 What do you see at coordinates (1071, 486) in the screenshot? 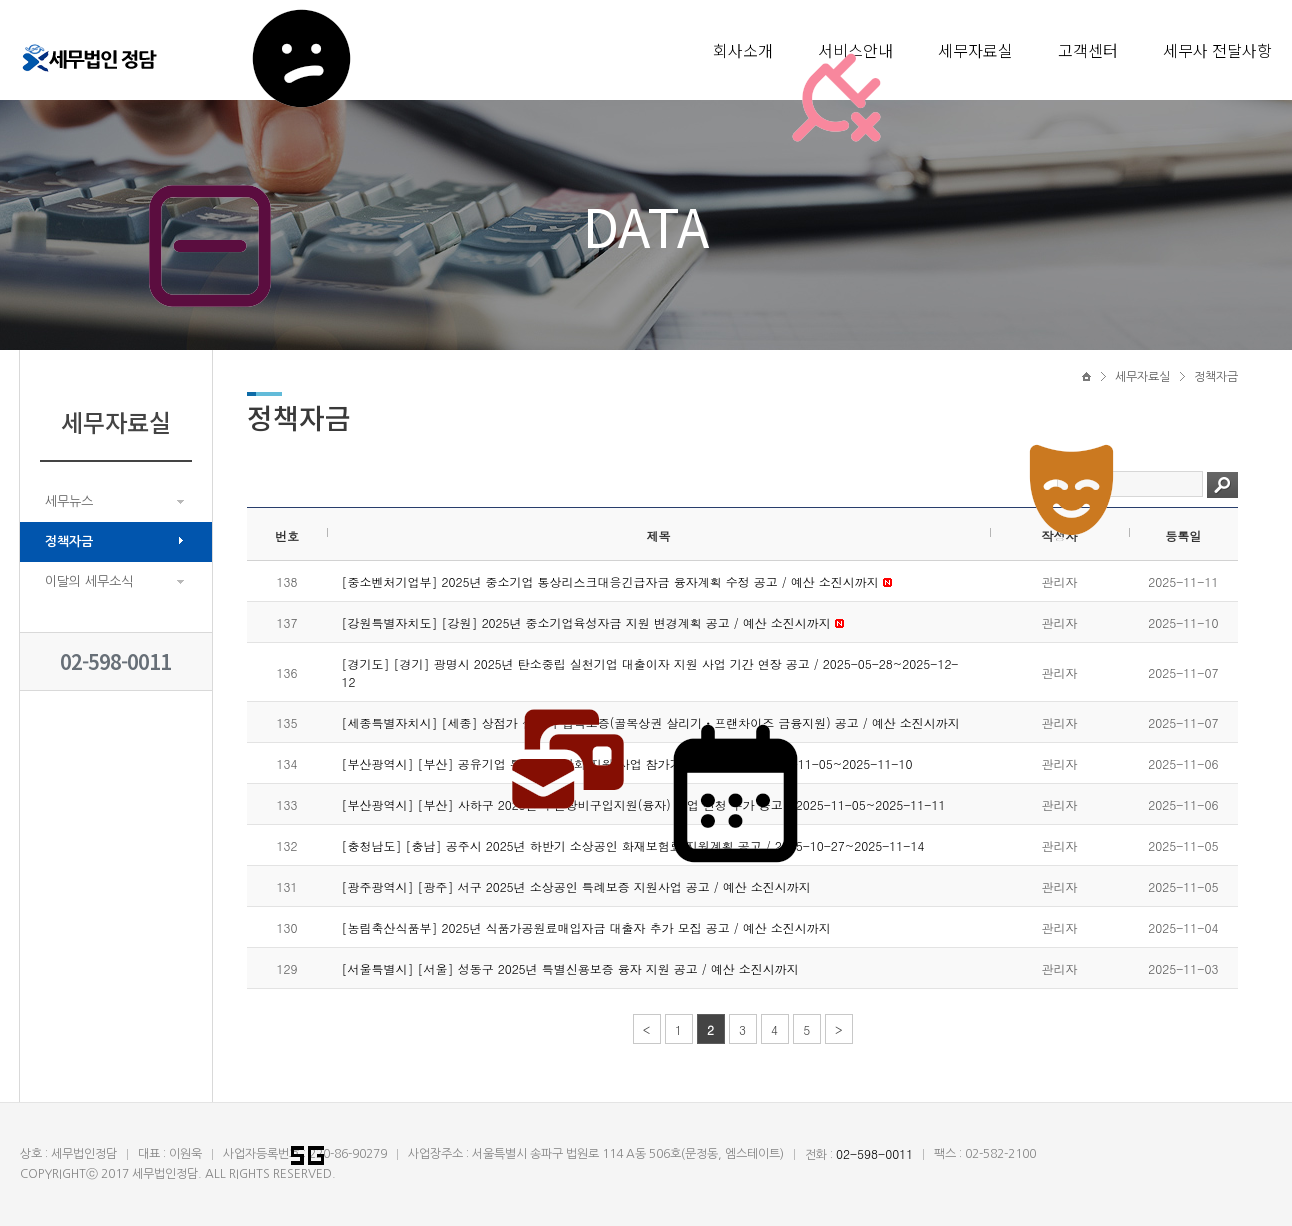
I see `switch to theater or entertainment mode` at bounding box center [1071, 486].